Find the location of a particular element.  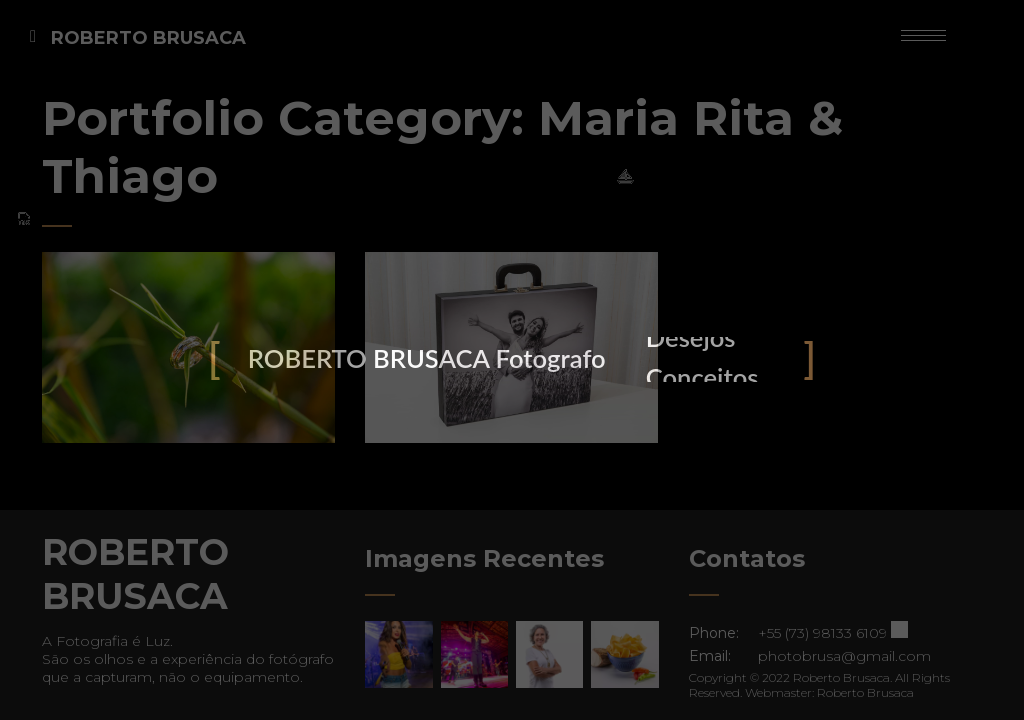

access sailing or boating features is located at coordinates (625, 177).